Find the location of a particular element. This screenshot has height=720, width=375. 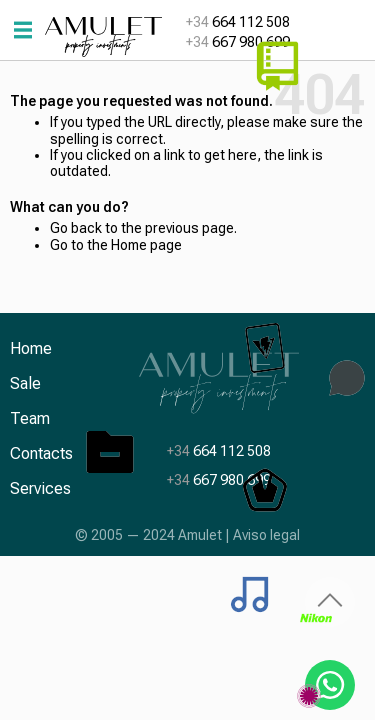

open chat or messaging is located at coordinates (347, 378).